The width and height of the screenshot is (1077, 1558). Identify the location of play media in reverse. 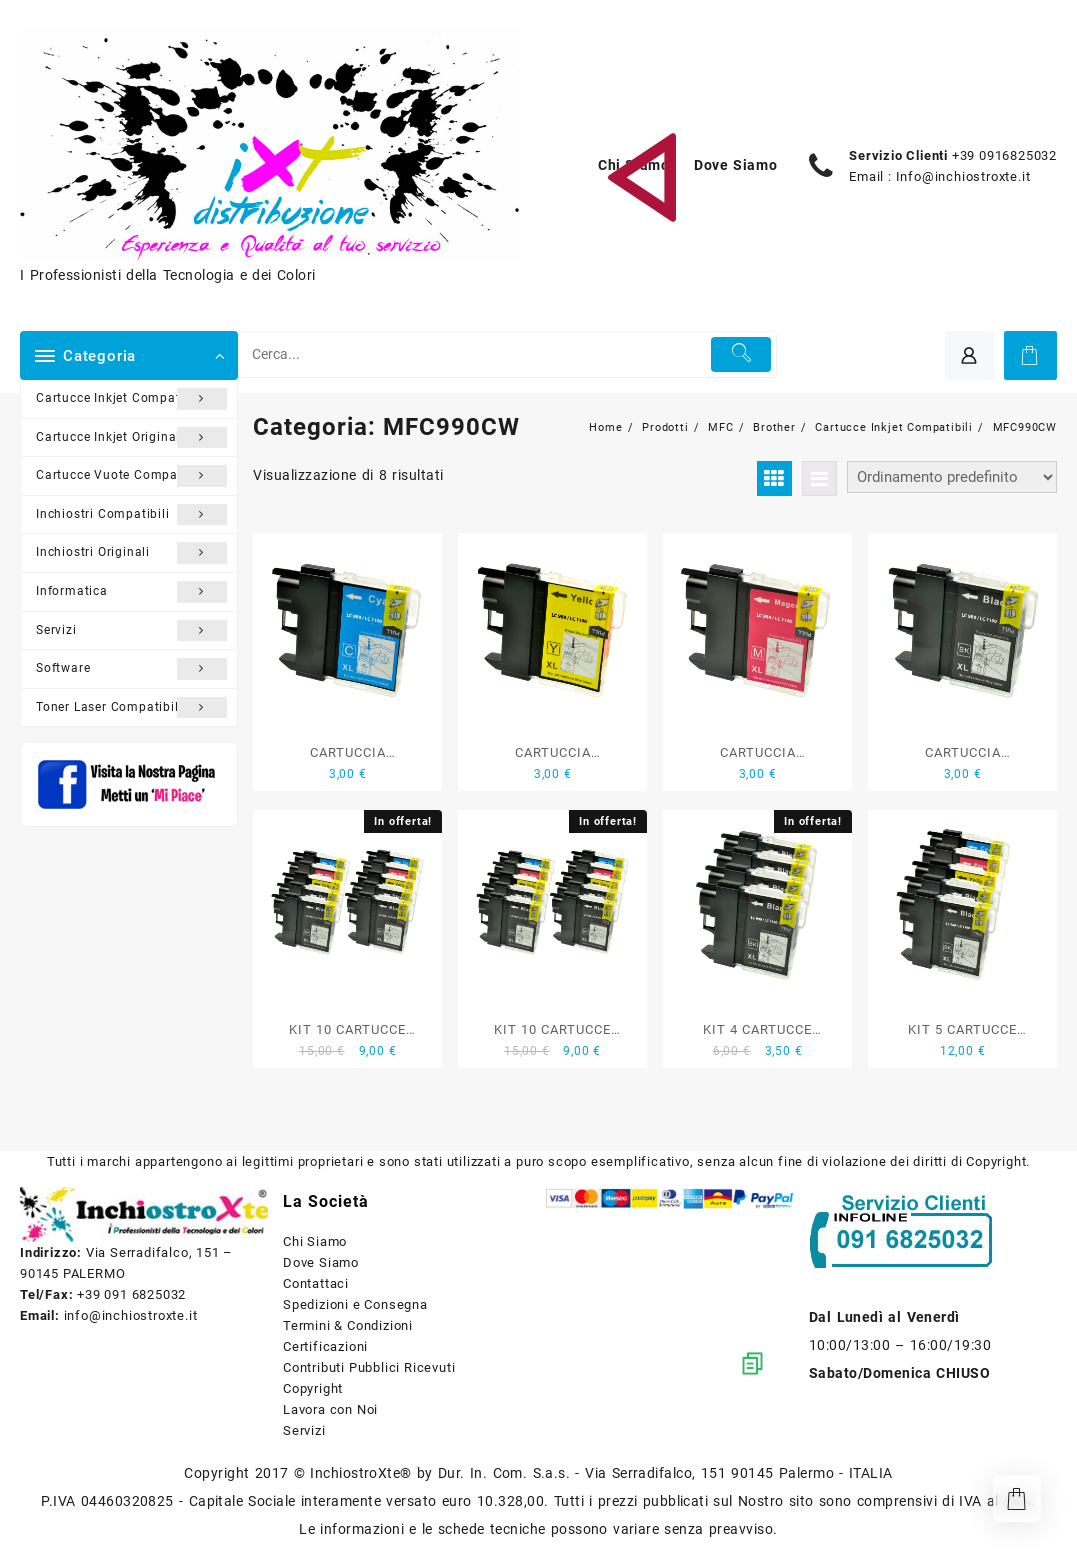
(652, 177).